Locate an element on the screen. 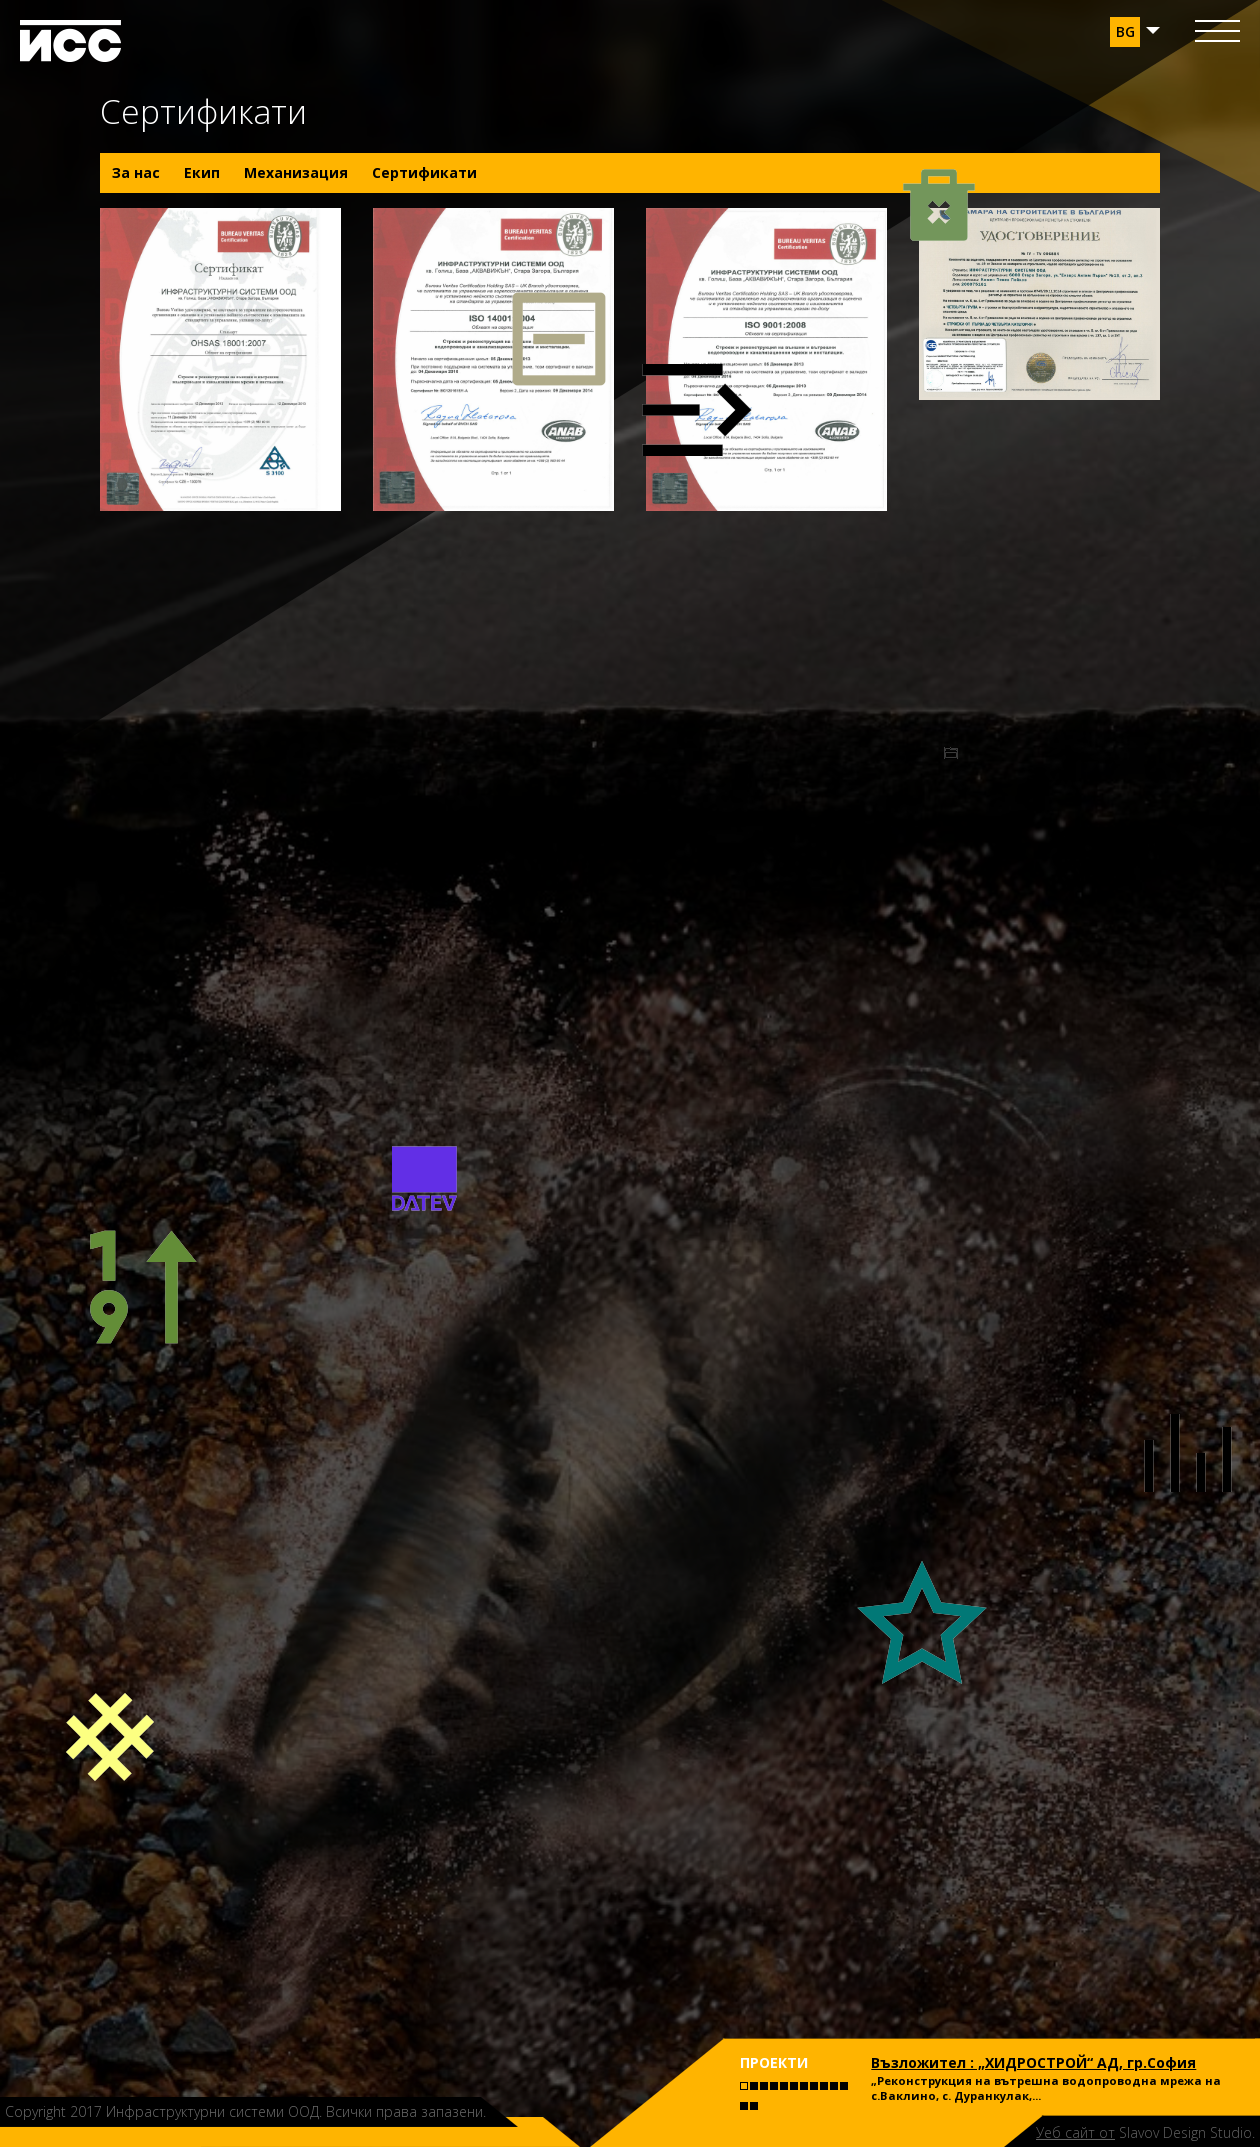 The height and width of the screenshot is (2147, 1260). expand a collapsed sidebar menu is located at coordinates (694, 410).